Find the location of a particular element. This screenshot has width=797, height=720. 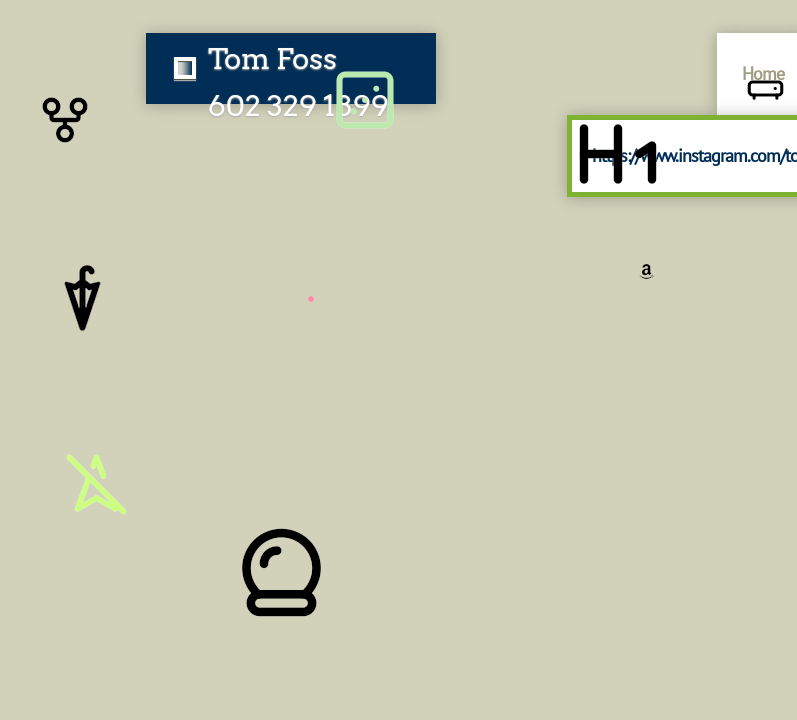

fork a repository is located at coordinates (65, 120).